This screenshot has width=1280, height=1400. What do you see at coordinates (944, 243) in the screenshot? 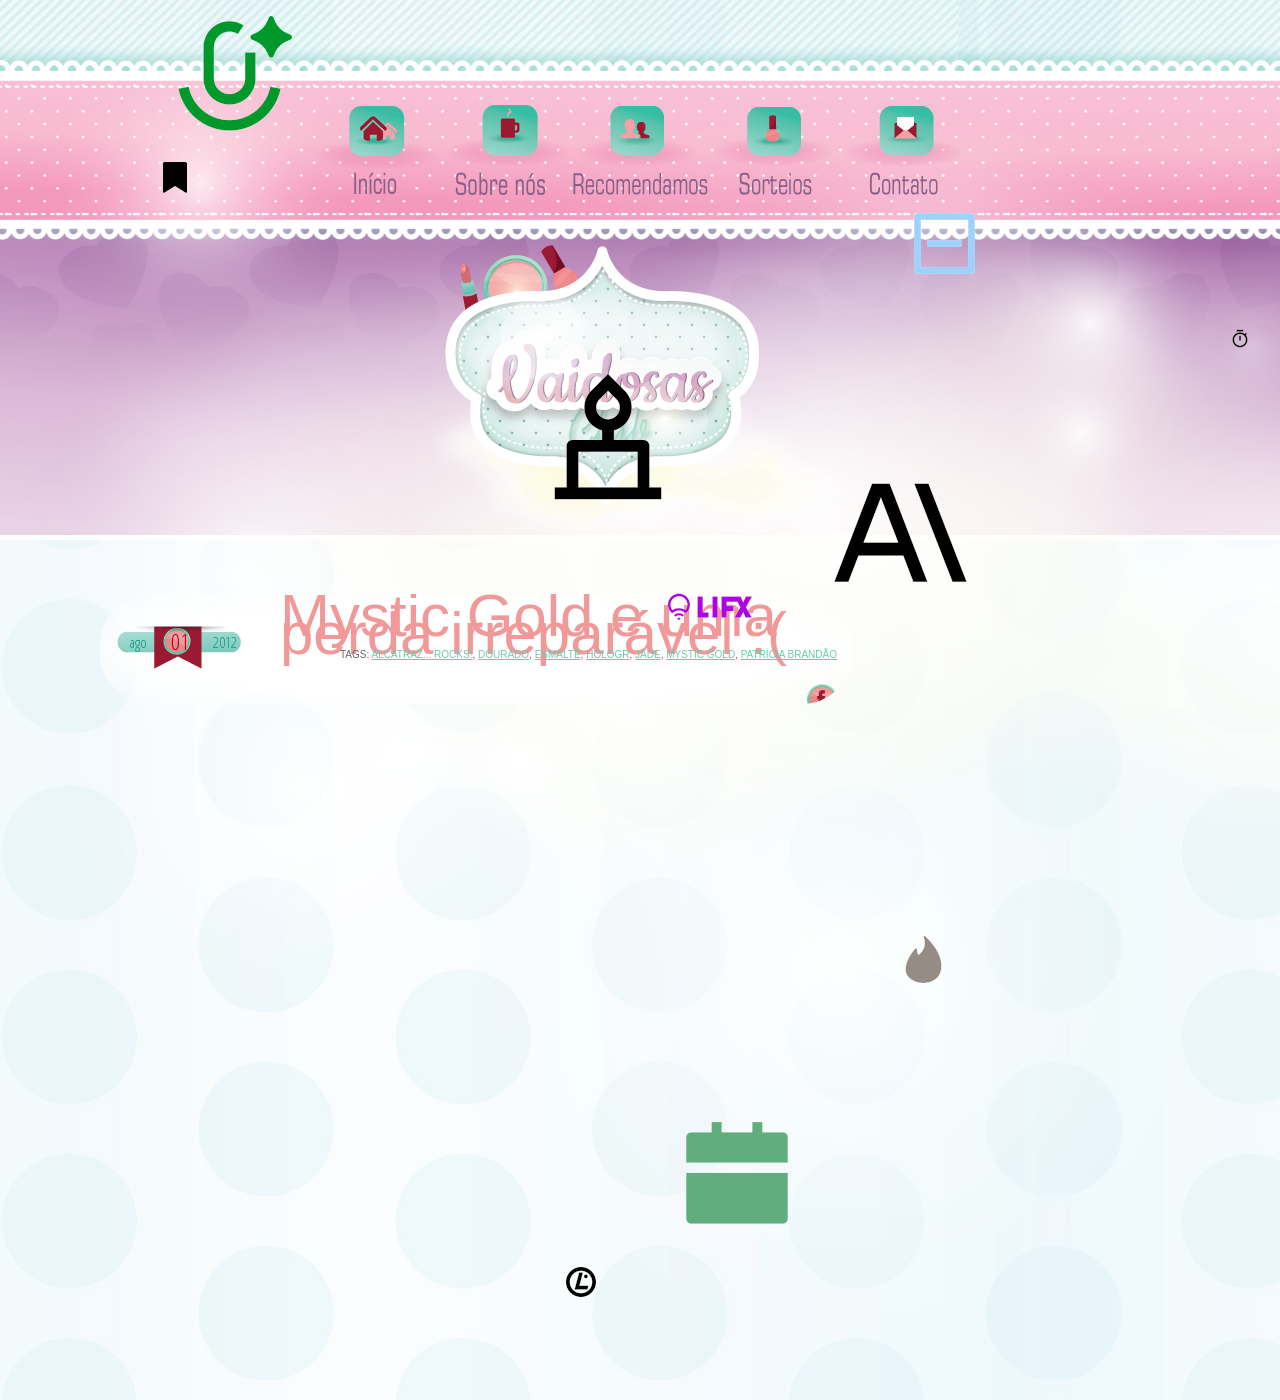
I see `indicates a partially selected state in a list` at bounding box center [944, 243].